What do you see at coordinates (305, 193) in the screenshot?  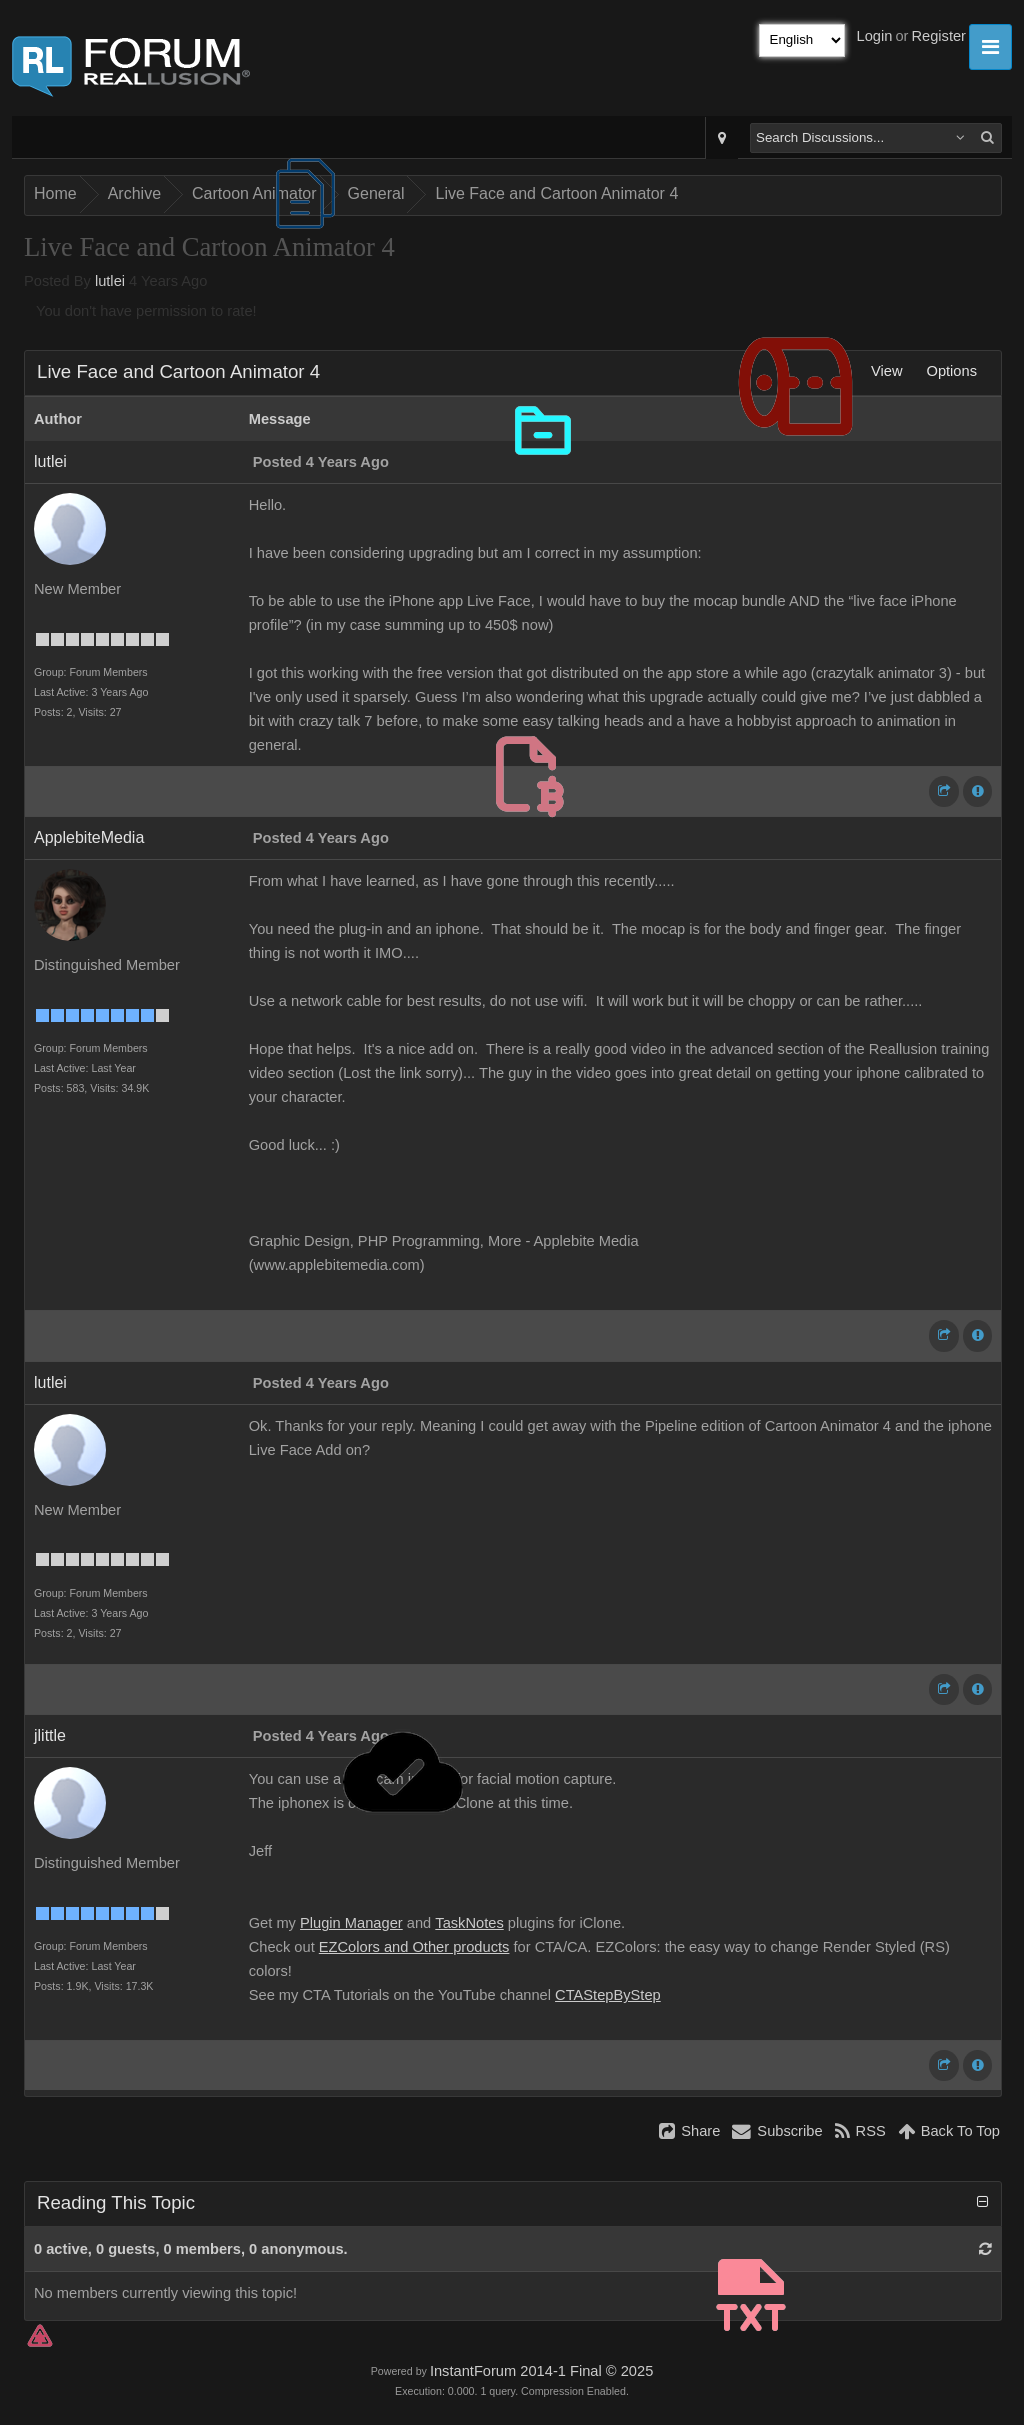 I see `view all documents` at bounding box center [305, 193].